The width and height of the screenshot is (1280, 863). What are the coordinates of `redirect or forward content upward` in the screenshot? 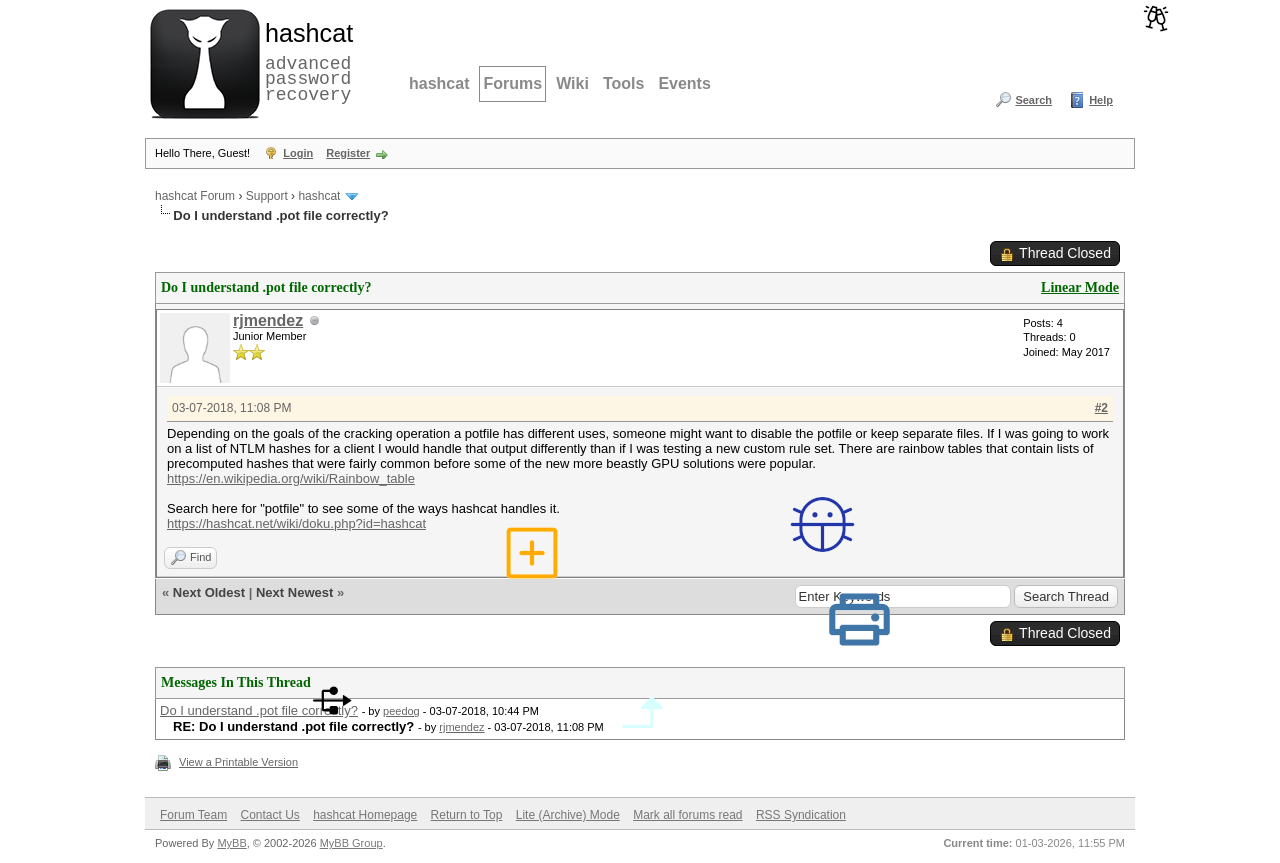 It's located at (644, 714).